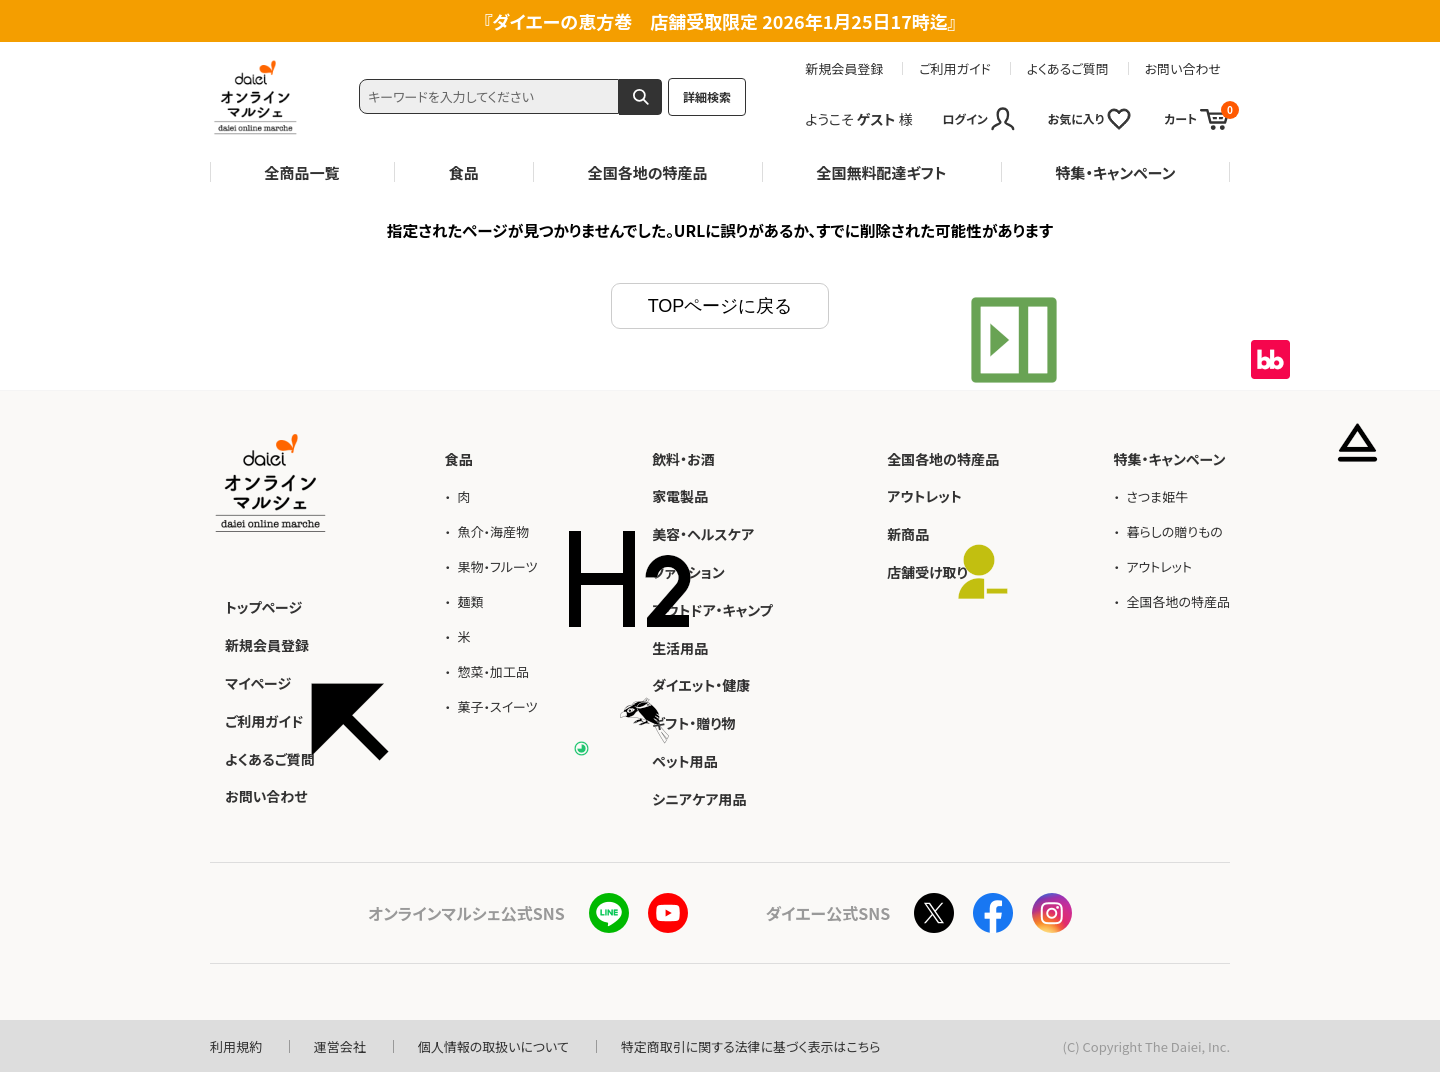  Describe the element at coordinates (1270, 359) in the screenshot. I see `budibase app or service logo` at that location.